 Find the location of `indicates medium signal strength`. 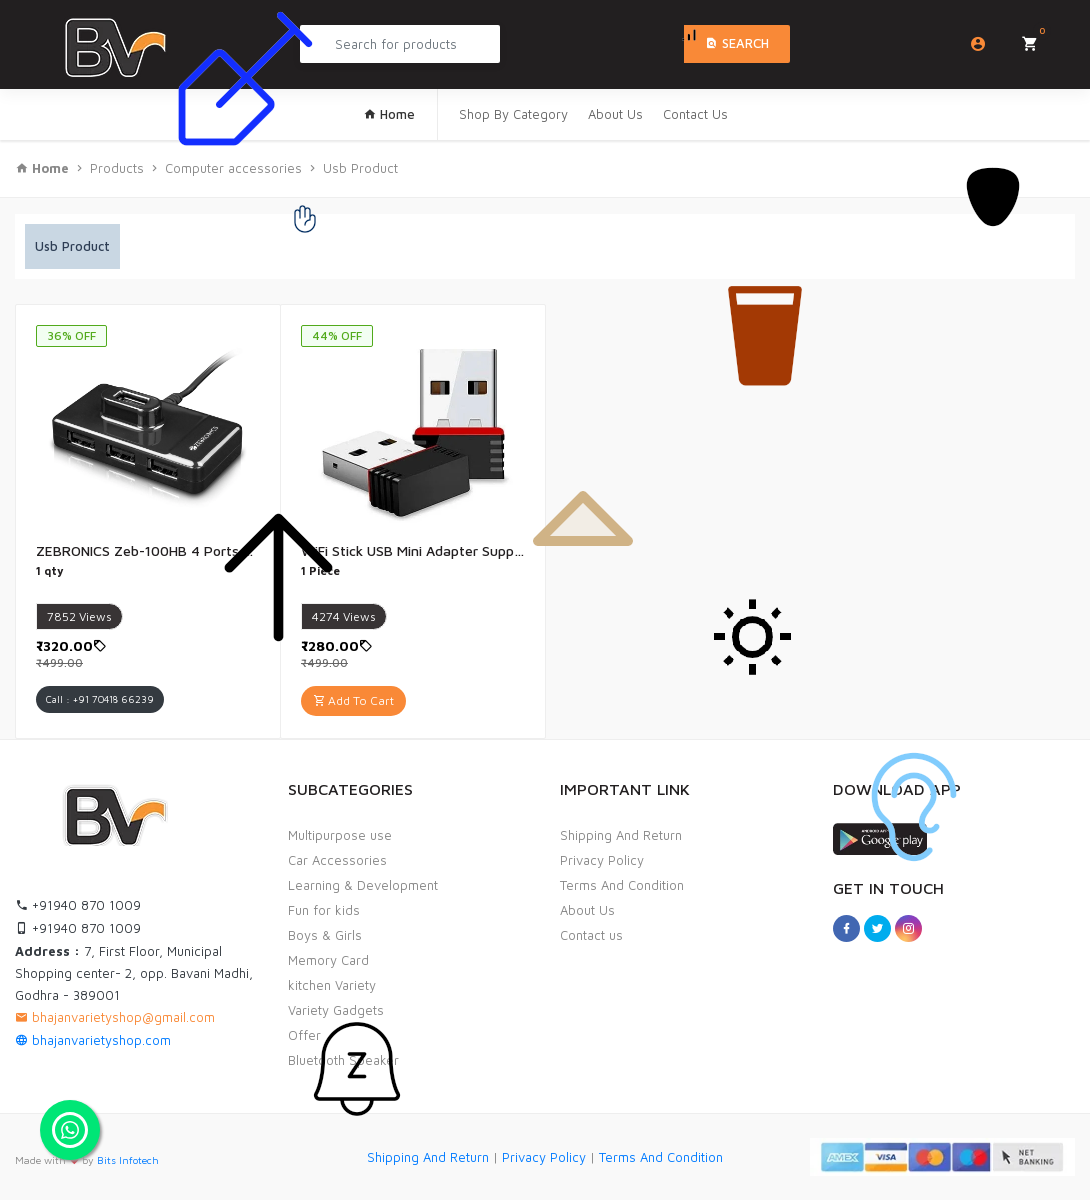

indicates medium signal strength is located at coordinates (694, 30).